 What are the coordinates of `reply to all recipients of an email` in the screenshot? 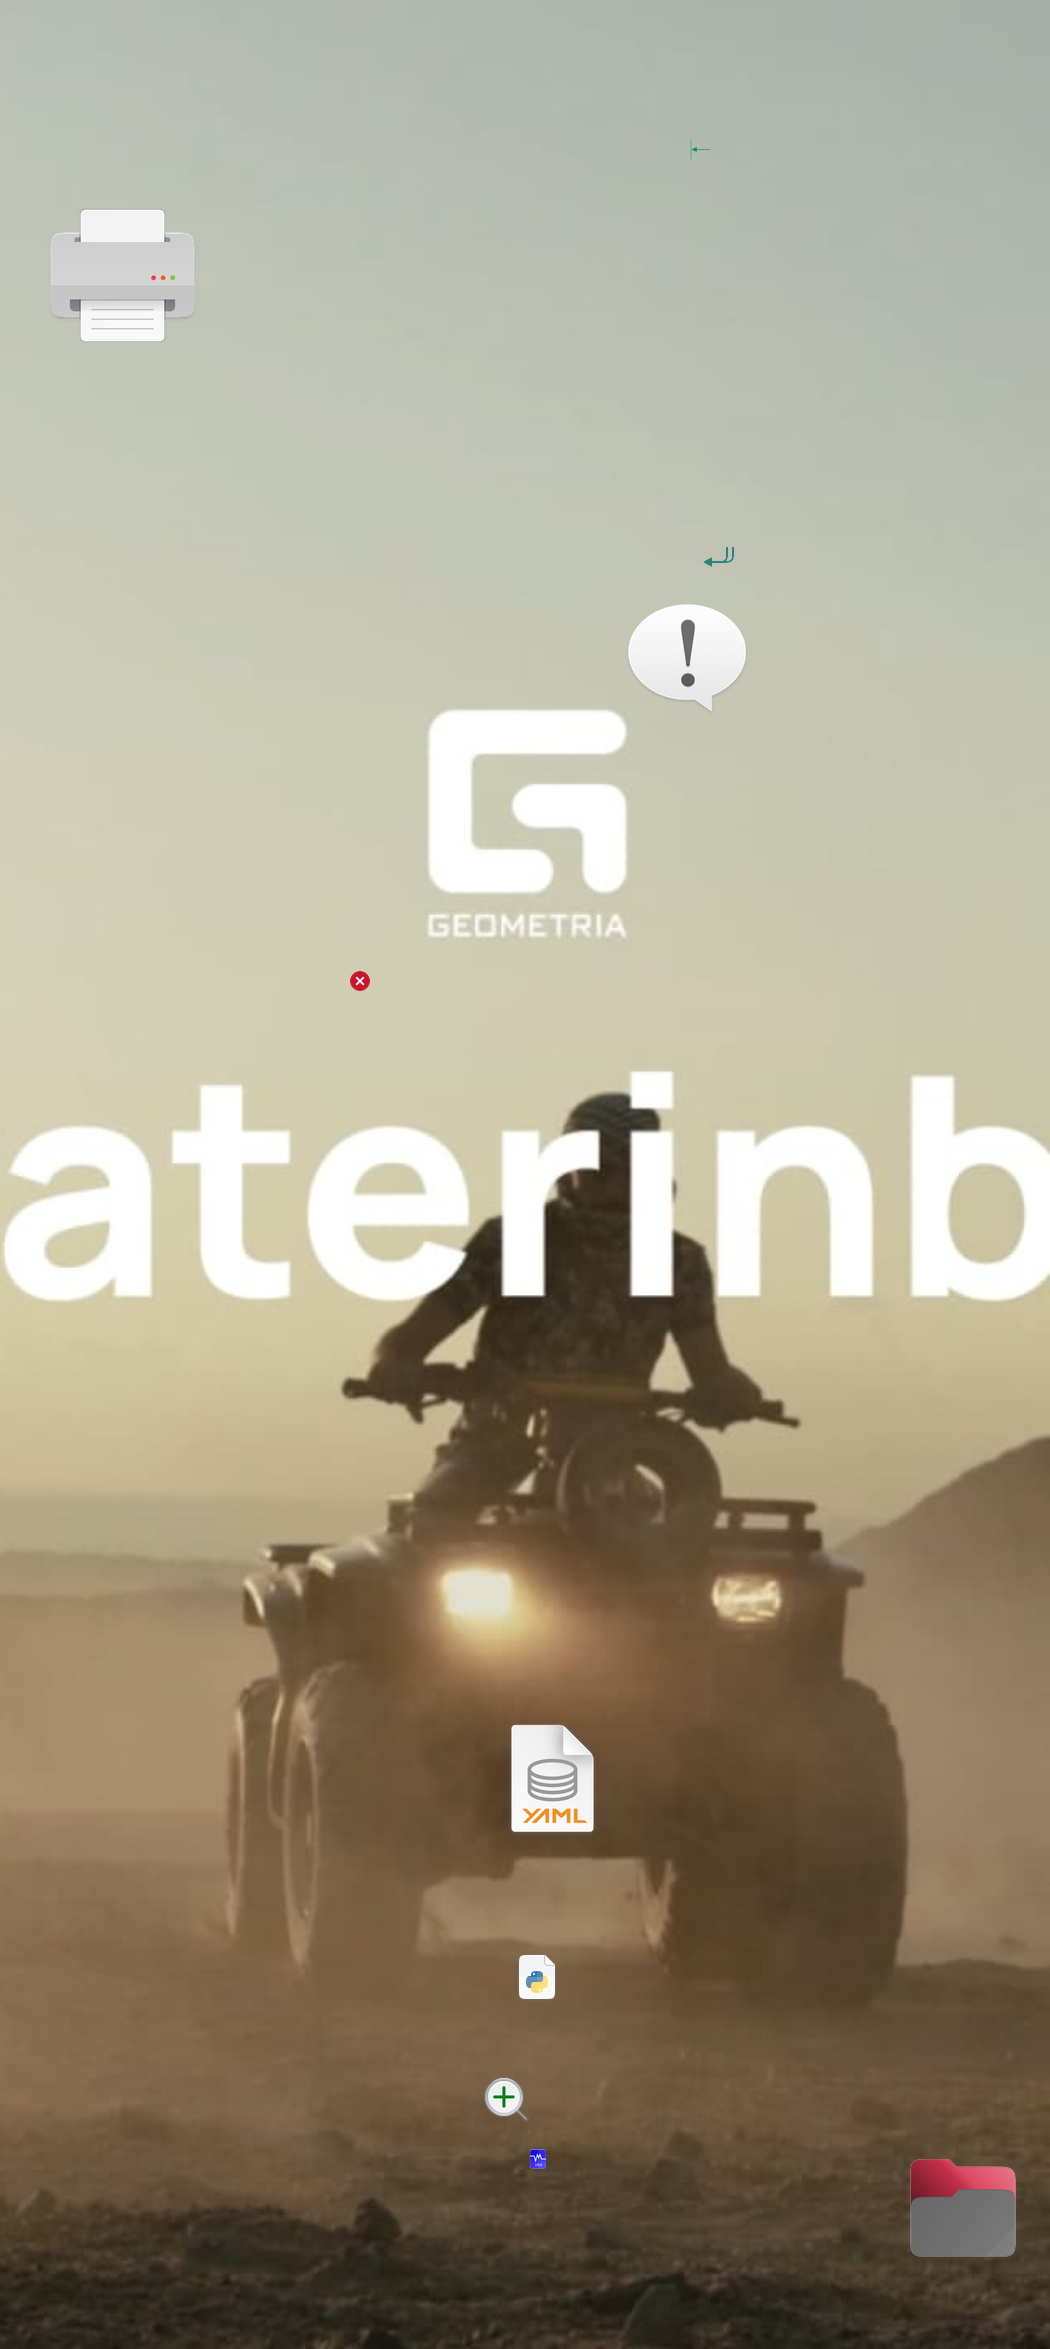 It's located at (718, 555).